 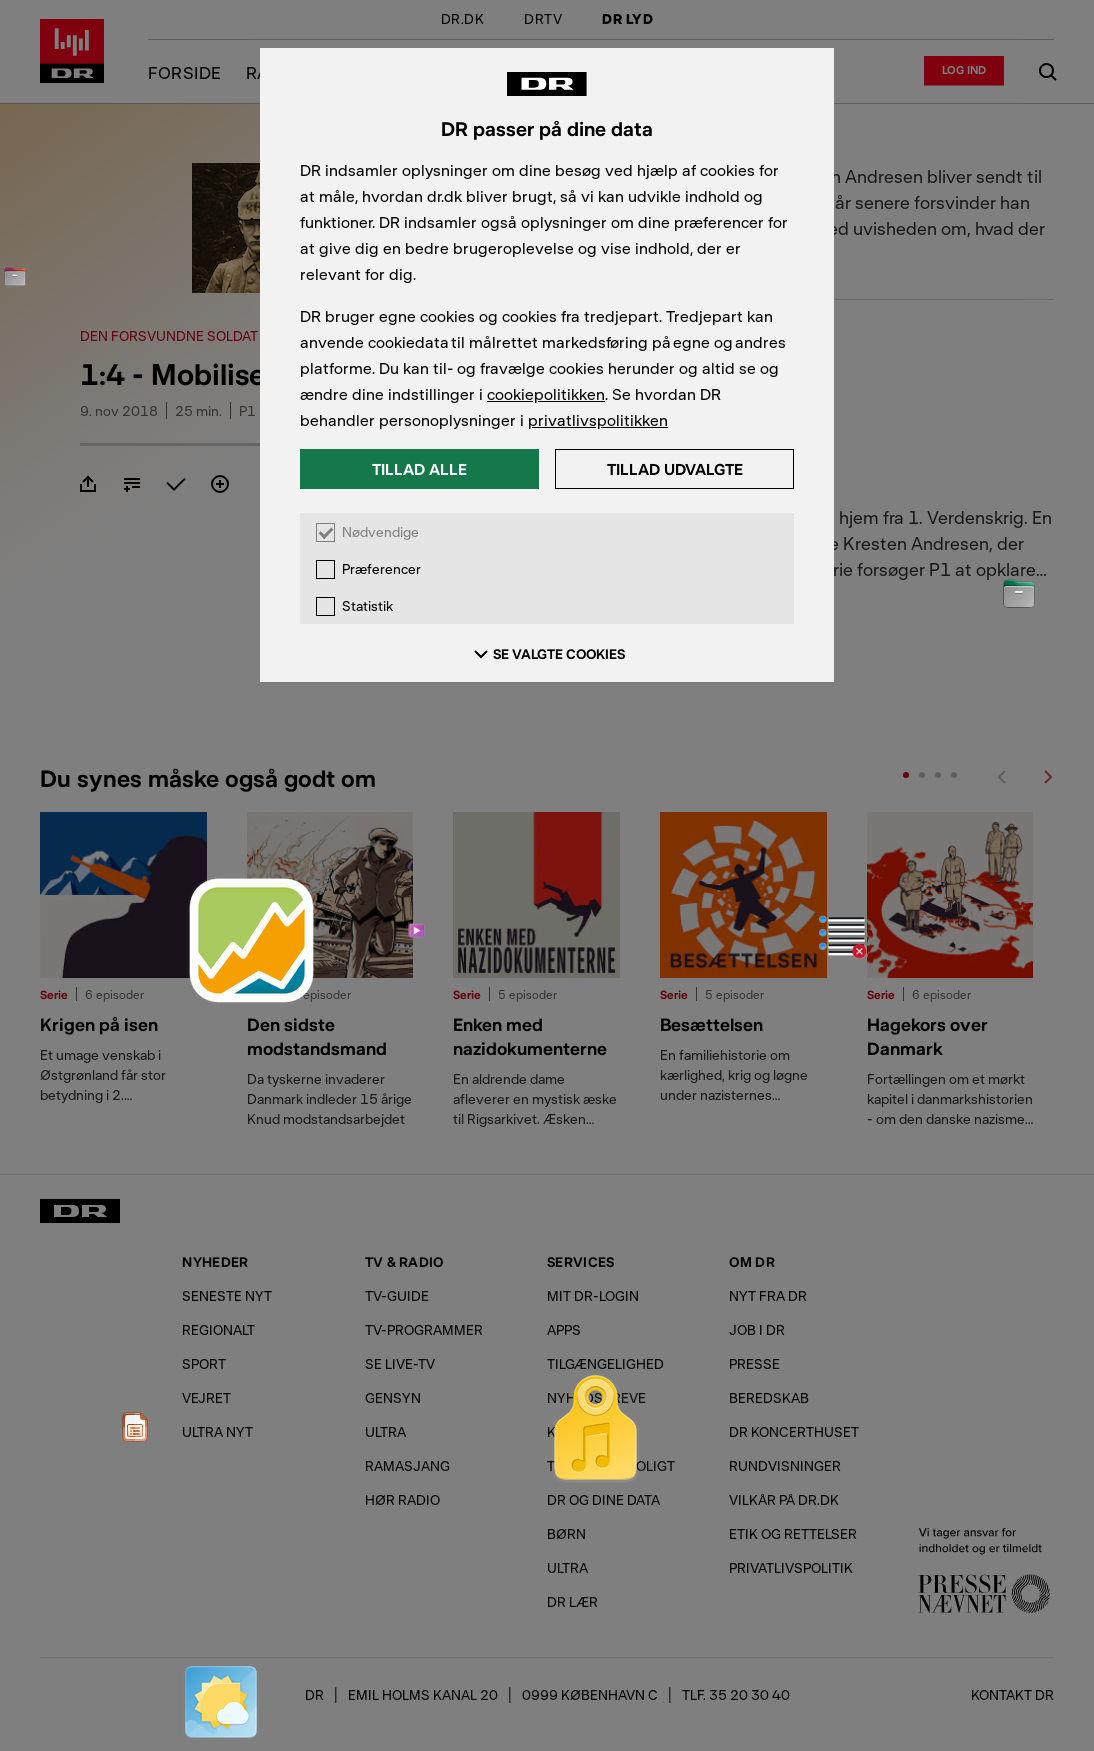 I want to click on open EarTag music metadata editor, so click(x=595, y=1427).